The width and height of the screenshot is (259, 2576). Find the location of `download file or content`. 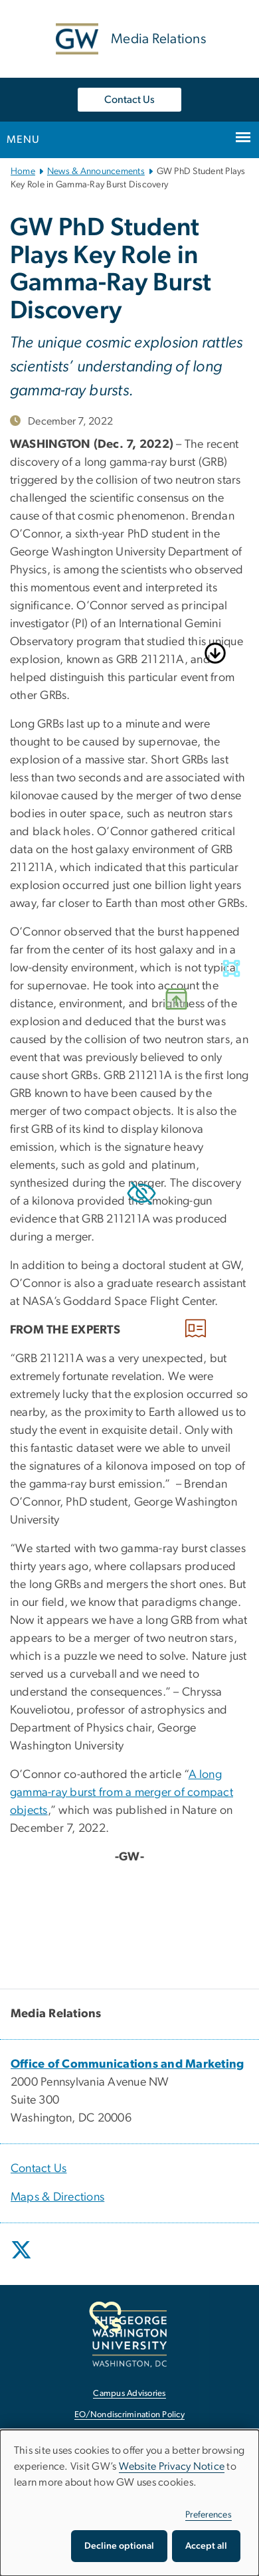

download file or content is located at coordinates (215, 653).